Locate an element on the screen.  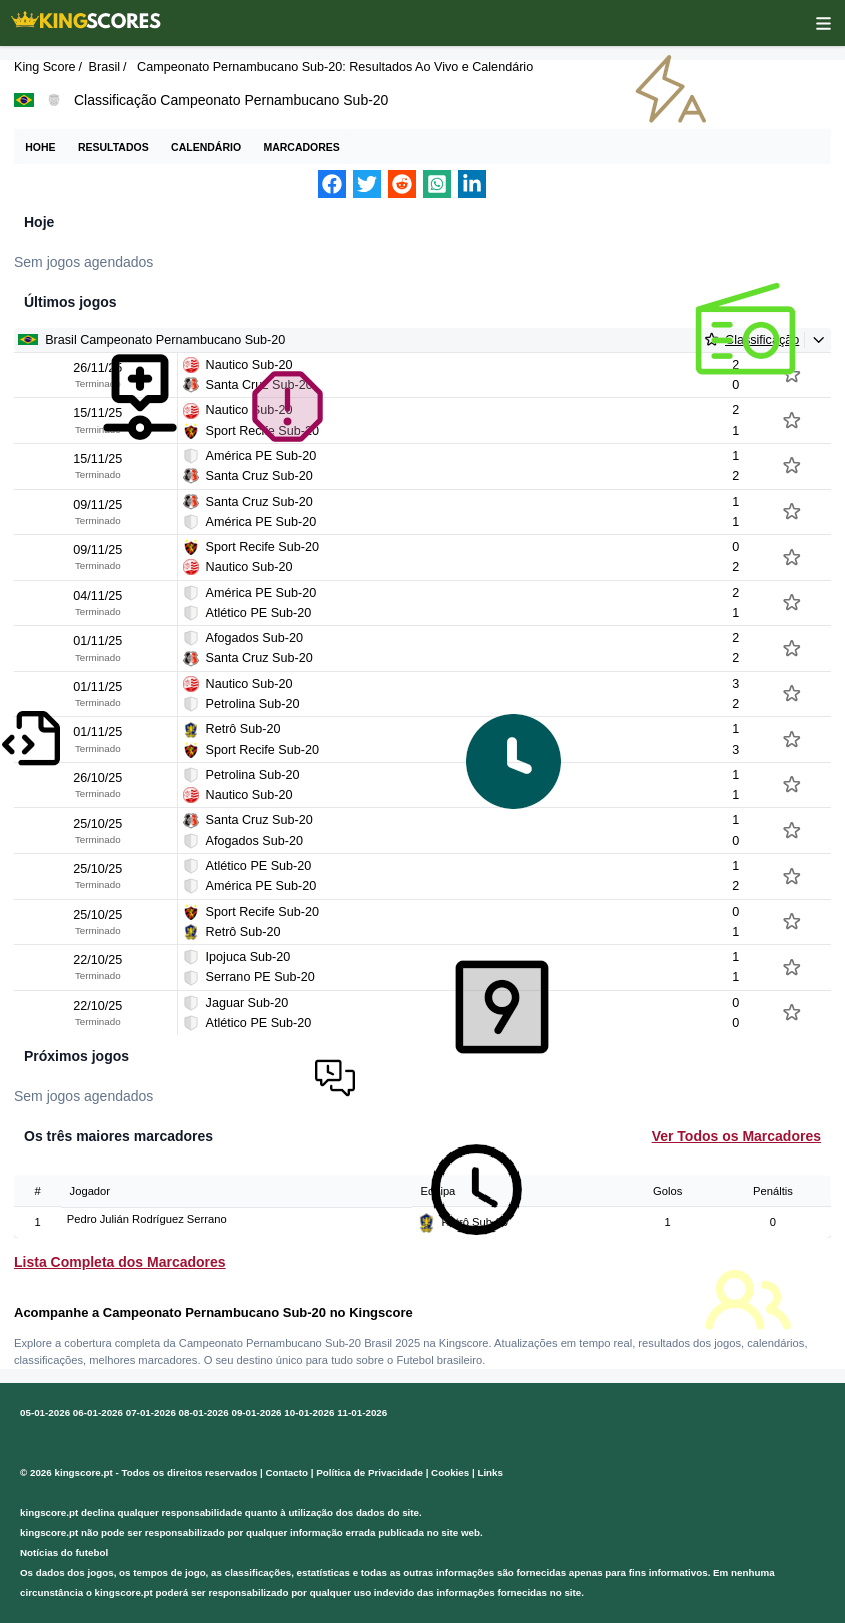
view team members or collaborators is located at coordinates (748, 1302).